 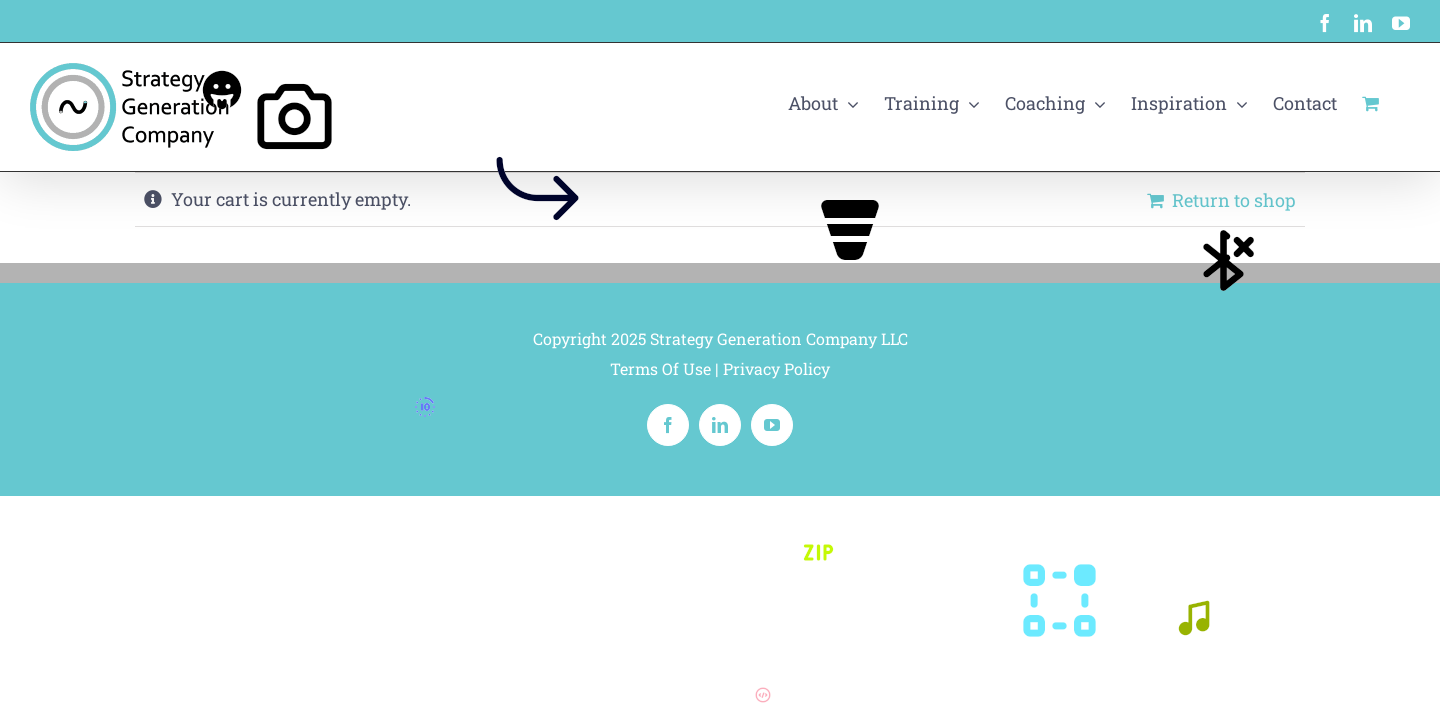 What do you see at coordinates (222, 90) in the screenshot?
I see `add a playful or silly reaction` at bounding box center [222, 90].